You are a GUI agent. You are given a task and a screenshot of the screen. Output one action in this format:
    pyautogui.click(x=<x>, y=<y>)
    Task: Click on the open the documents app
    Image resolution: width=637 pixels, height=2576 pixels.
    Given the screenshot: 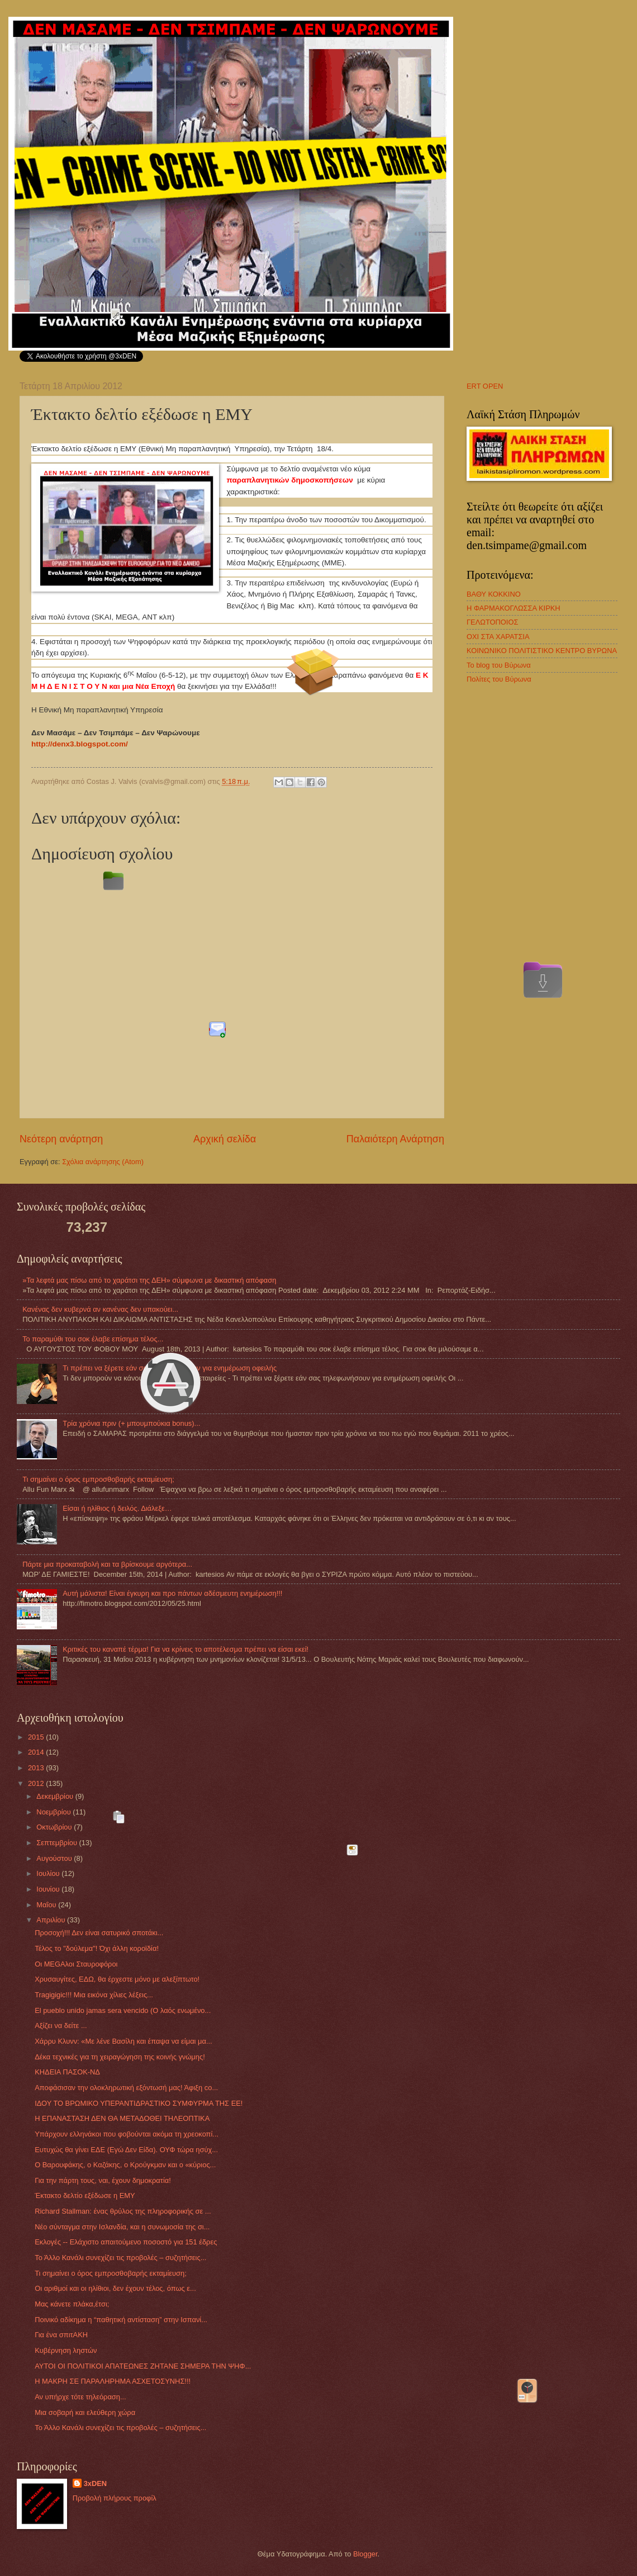 What is the action you would take?
    pyautogui.click(x=115, y=314)
    